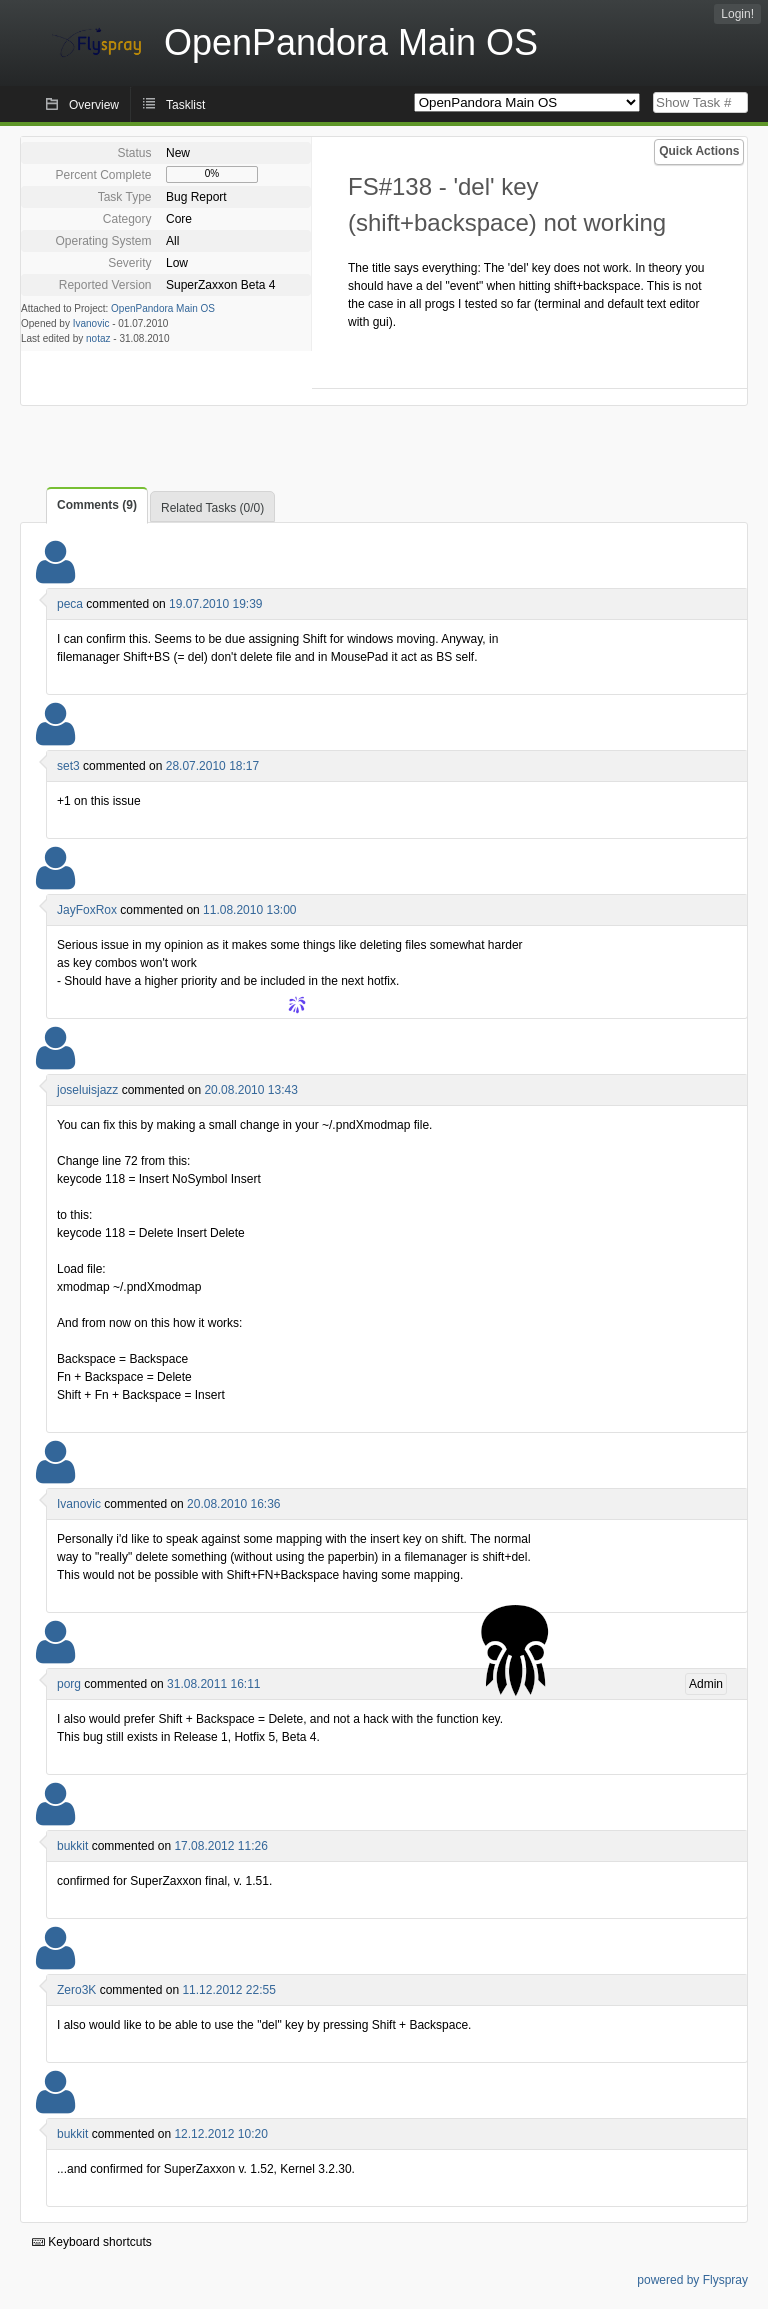  Describe the element at coordinates (297, 1005) in the screenshot. I see `indicates a splash effect or liquid spill in gameplay` at that location.